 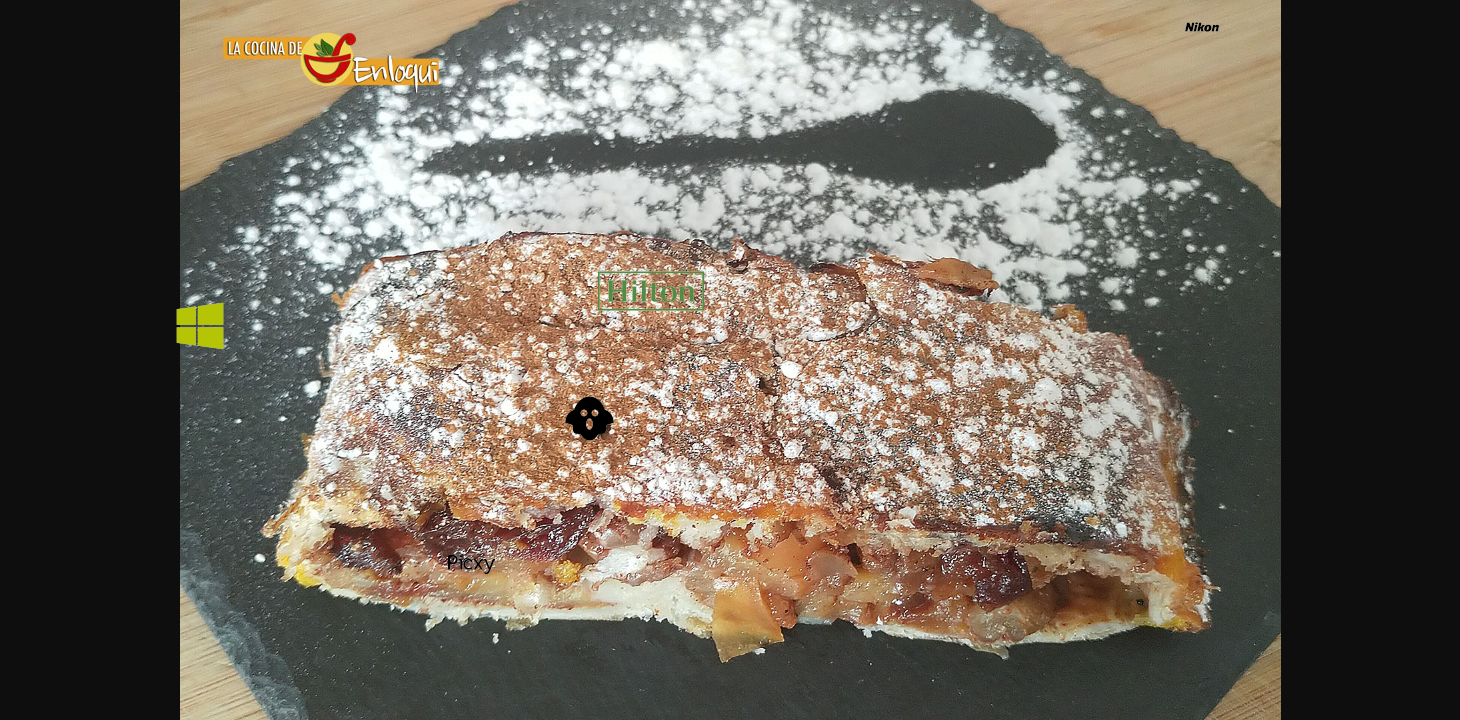 What do you see at coordinates (651, 291) in the screenshot?
I see `access the Hilton hotels app or website` at bounding box center [651, 291].